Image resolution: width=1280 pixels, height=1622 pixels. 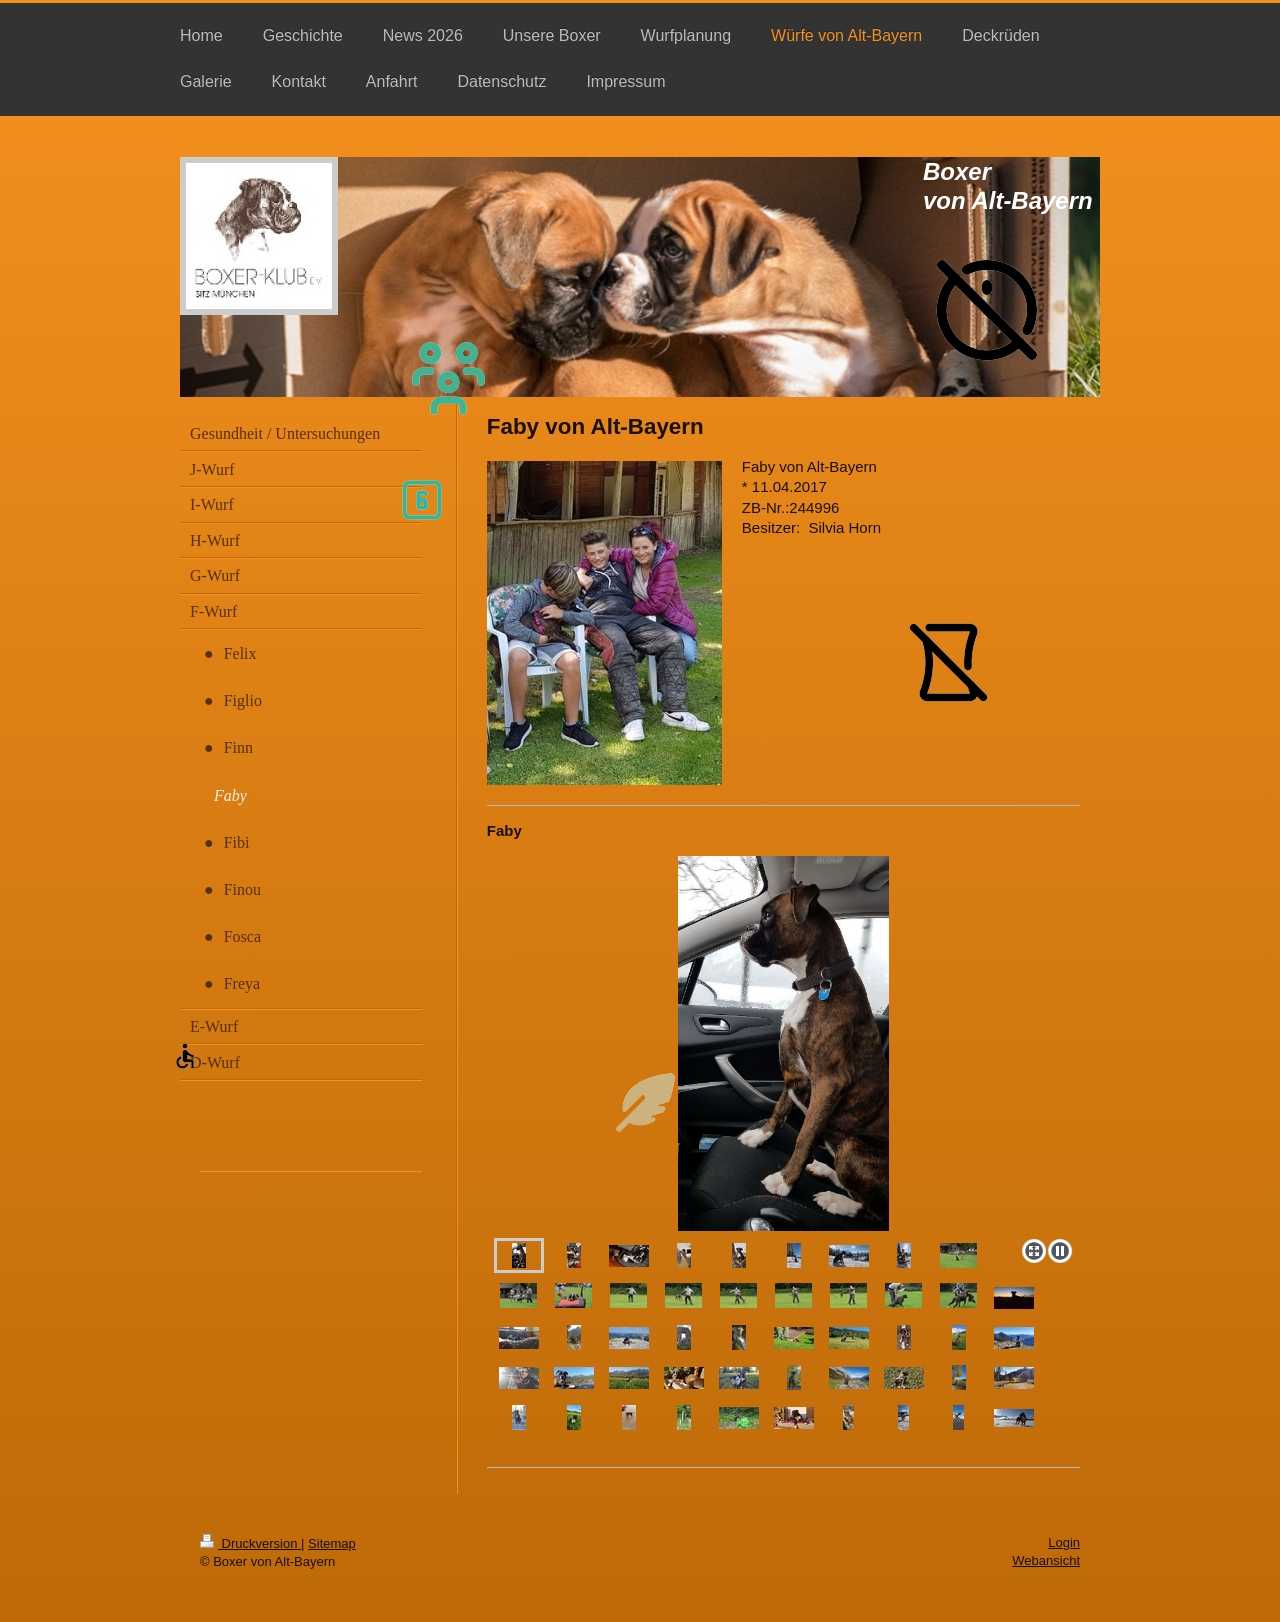 What do you see at coordinates (987, 310) in the screenshot?
I see `disable timer or scheduled event` at bounding box center [987, 310].